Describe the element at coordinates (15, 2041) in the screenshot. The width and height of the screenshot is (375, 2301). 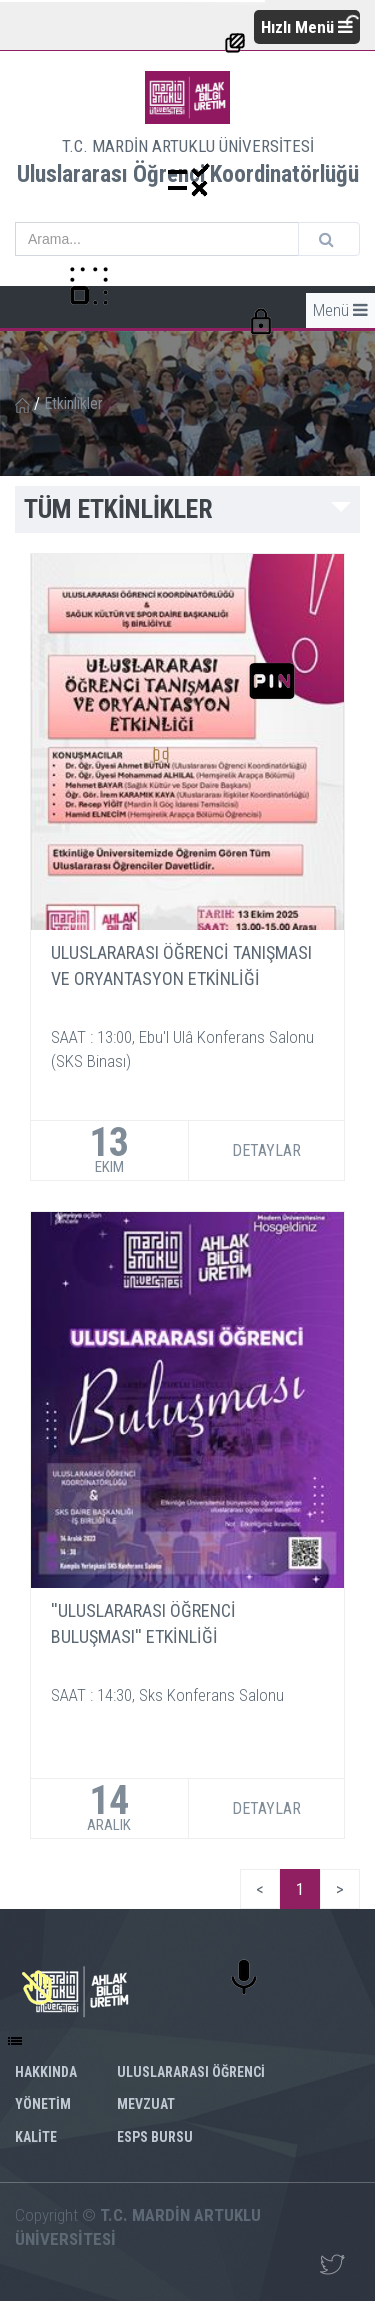
I see `view items in list format` at that location.